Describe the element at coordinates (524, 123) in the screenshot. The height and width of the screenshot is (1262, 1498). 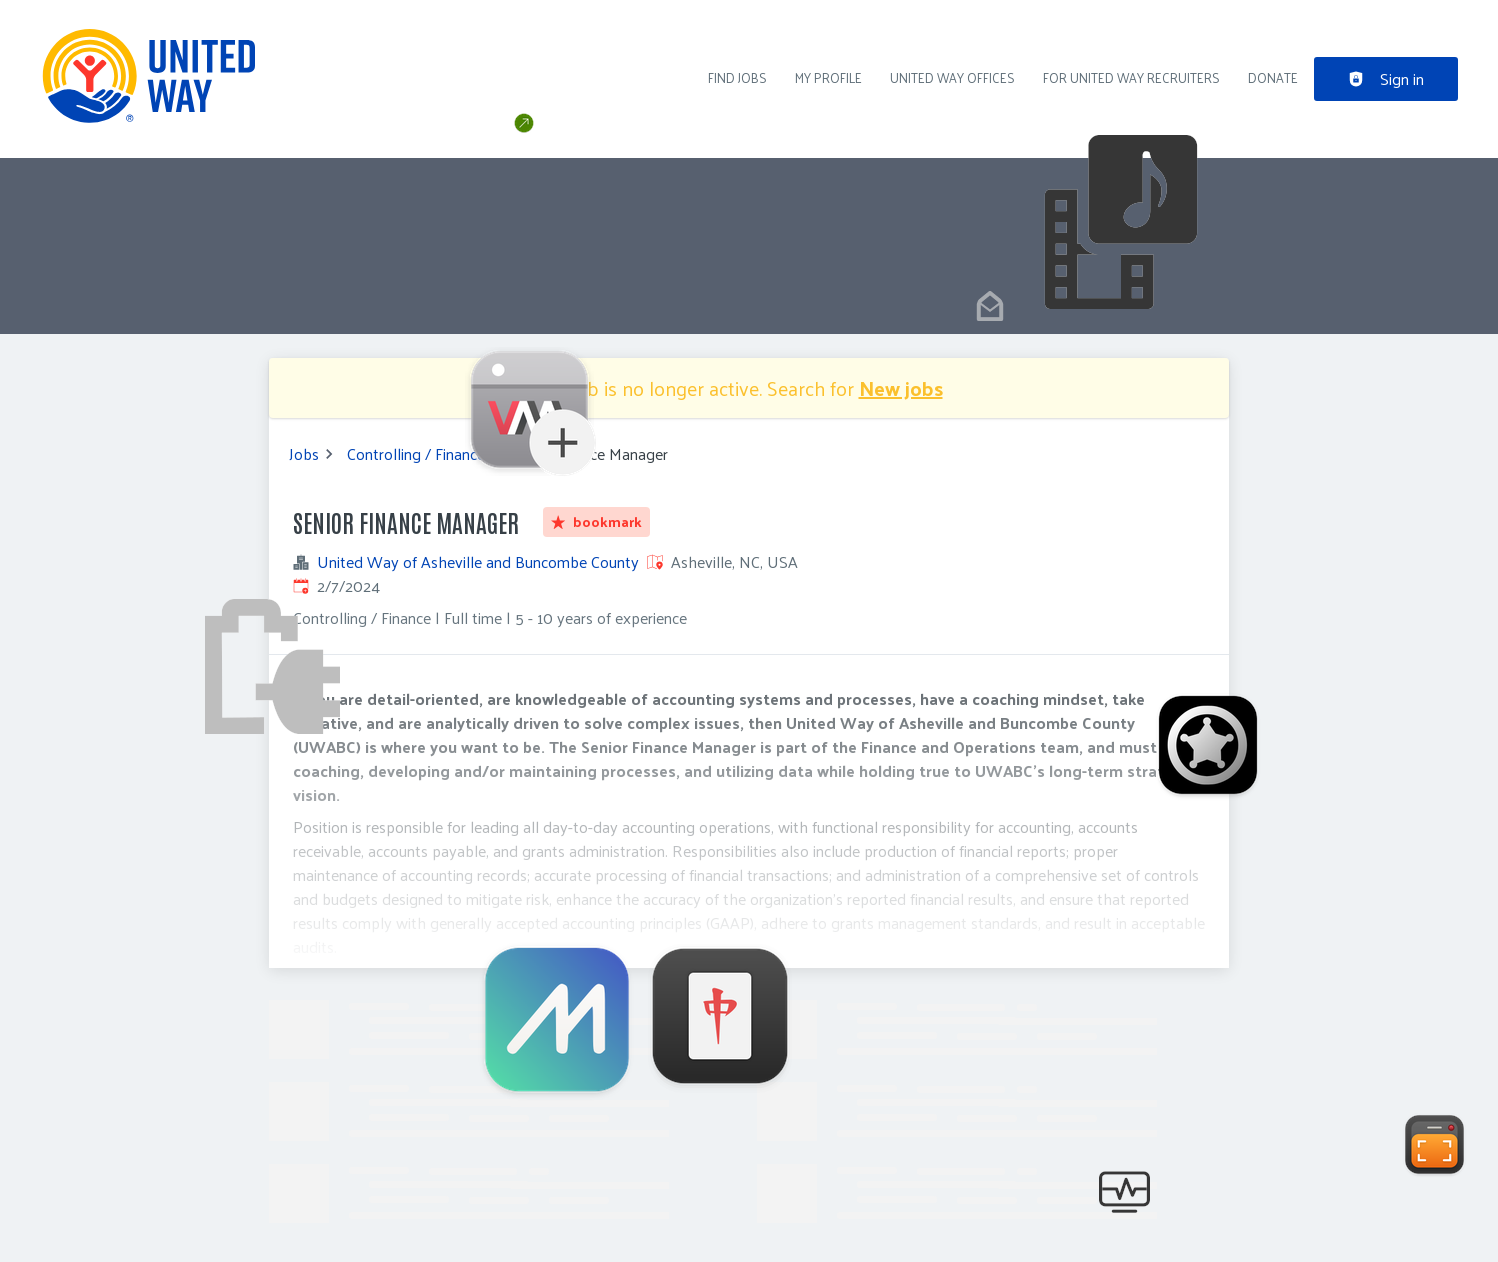
I see `indicates a symbolic link or shortcut to another file` at that location.